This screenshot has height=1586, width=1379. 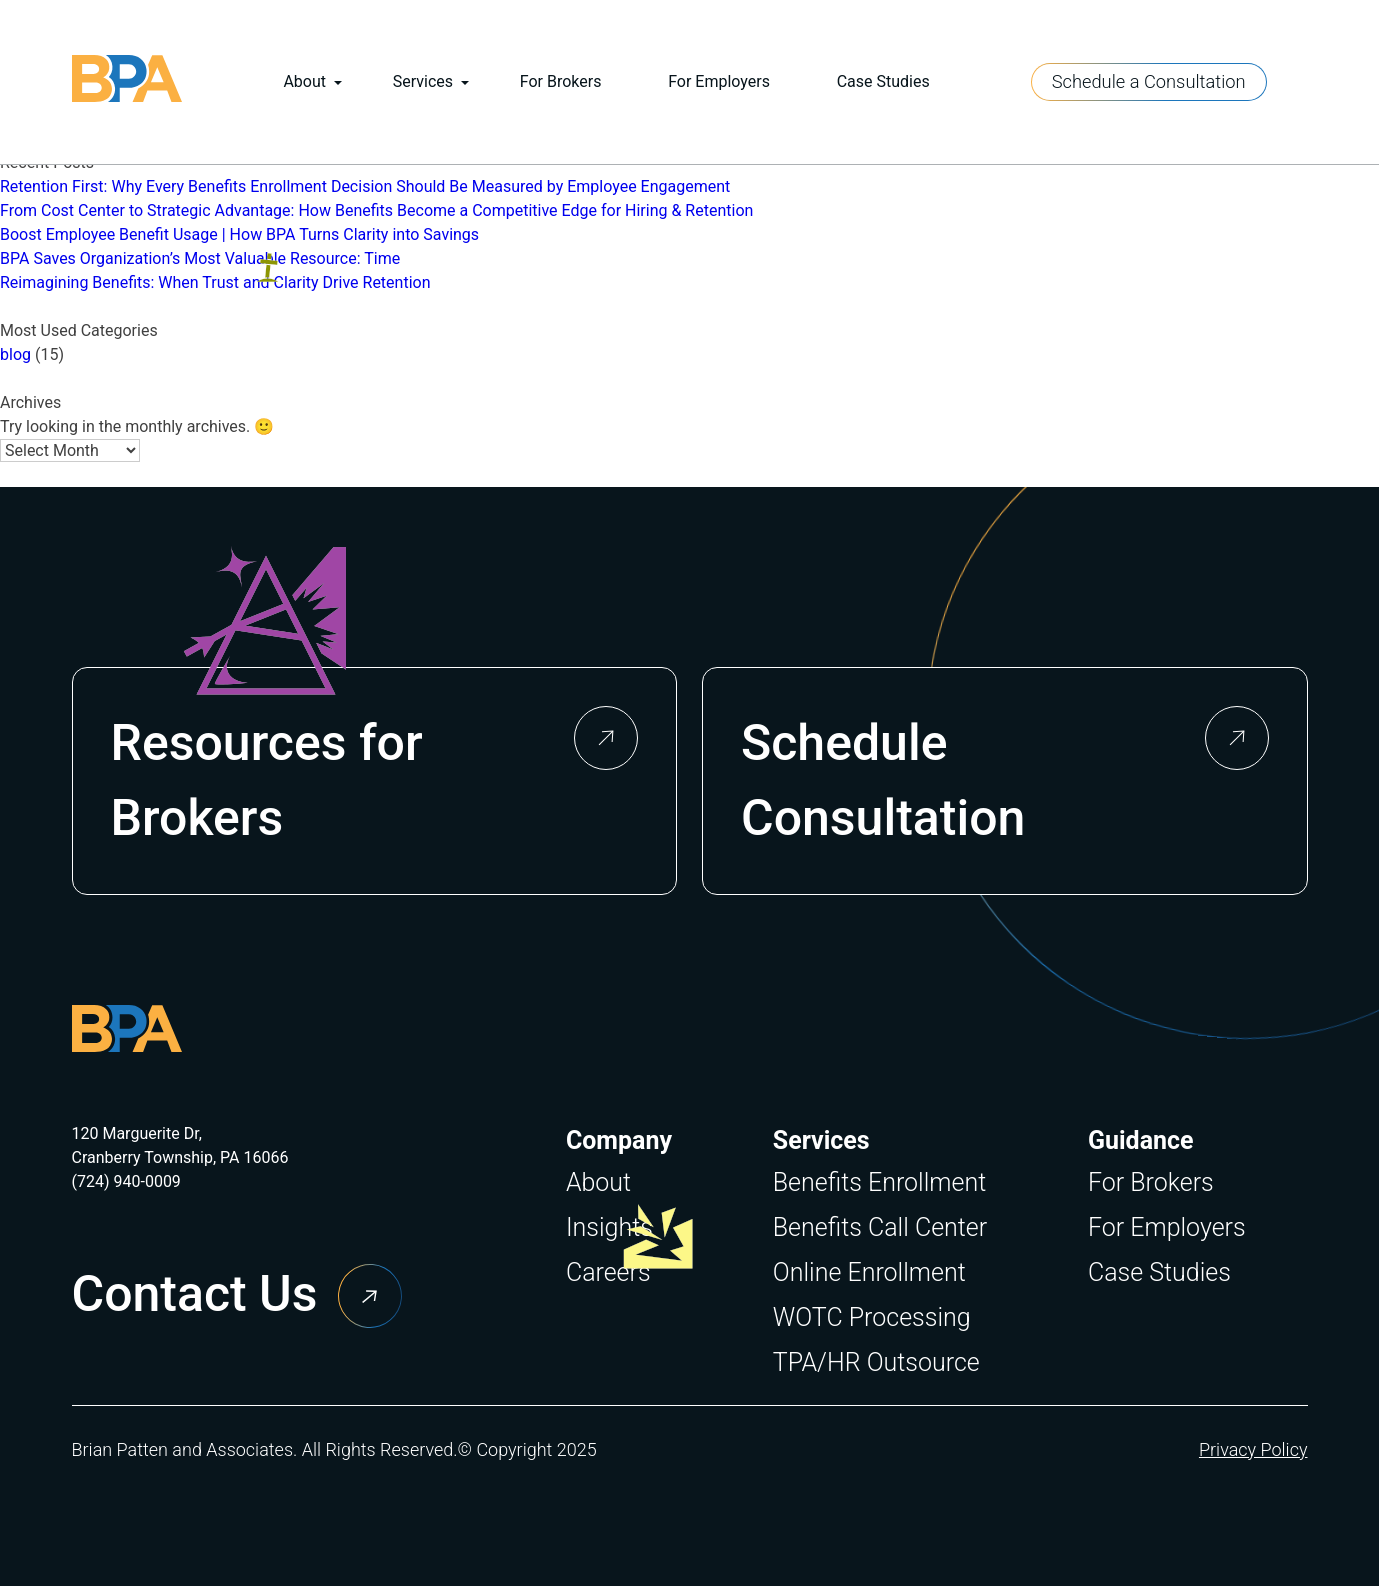 I want to click on indicates structural damage or crack detected, so click(x=658, y=1234).